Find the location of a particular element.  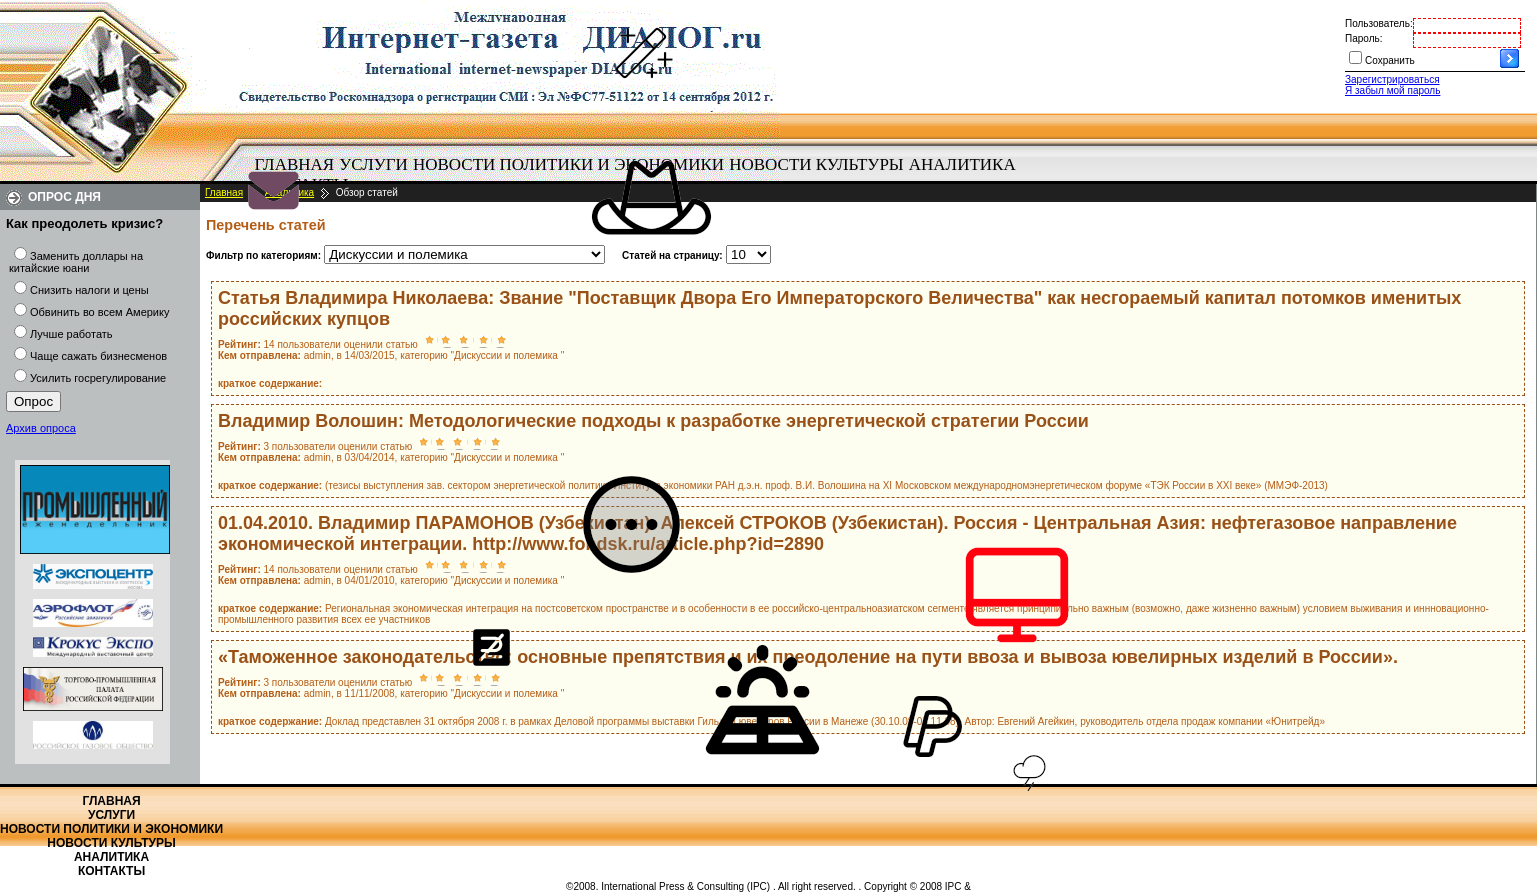

current weather conditions: rain is located at coordinates (1029, 772).